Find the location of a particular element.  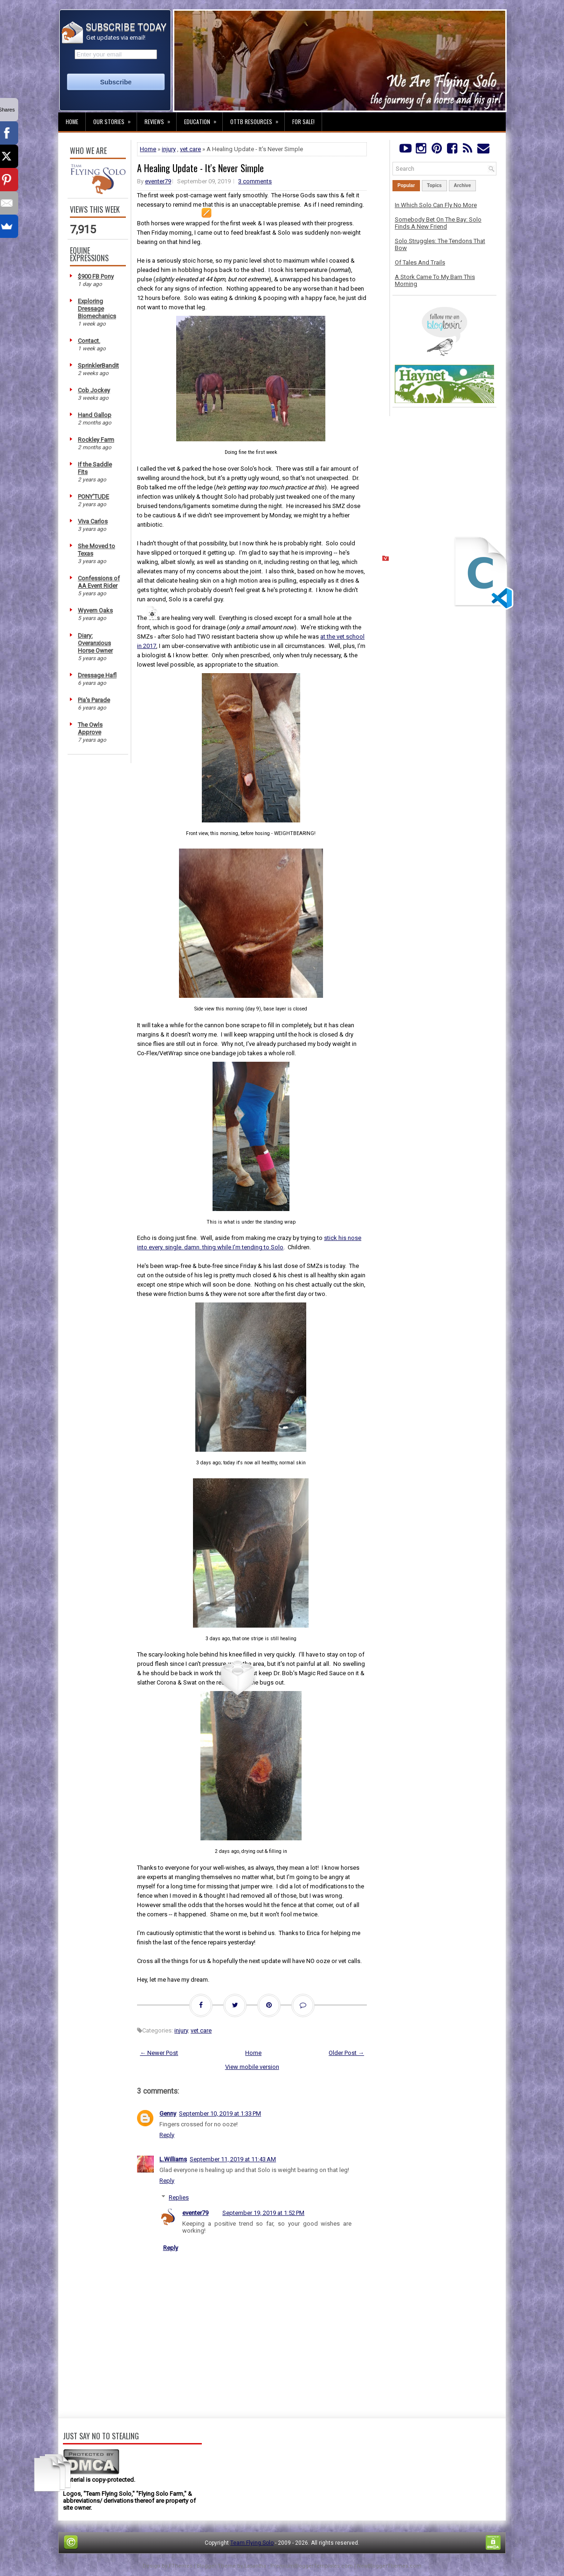

open a C programming file in Visual Studio Code is located at coordinates (481, 573).